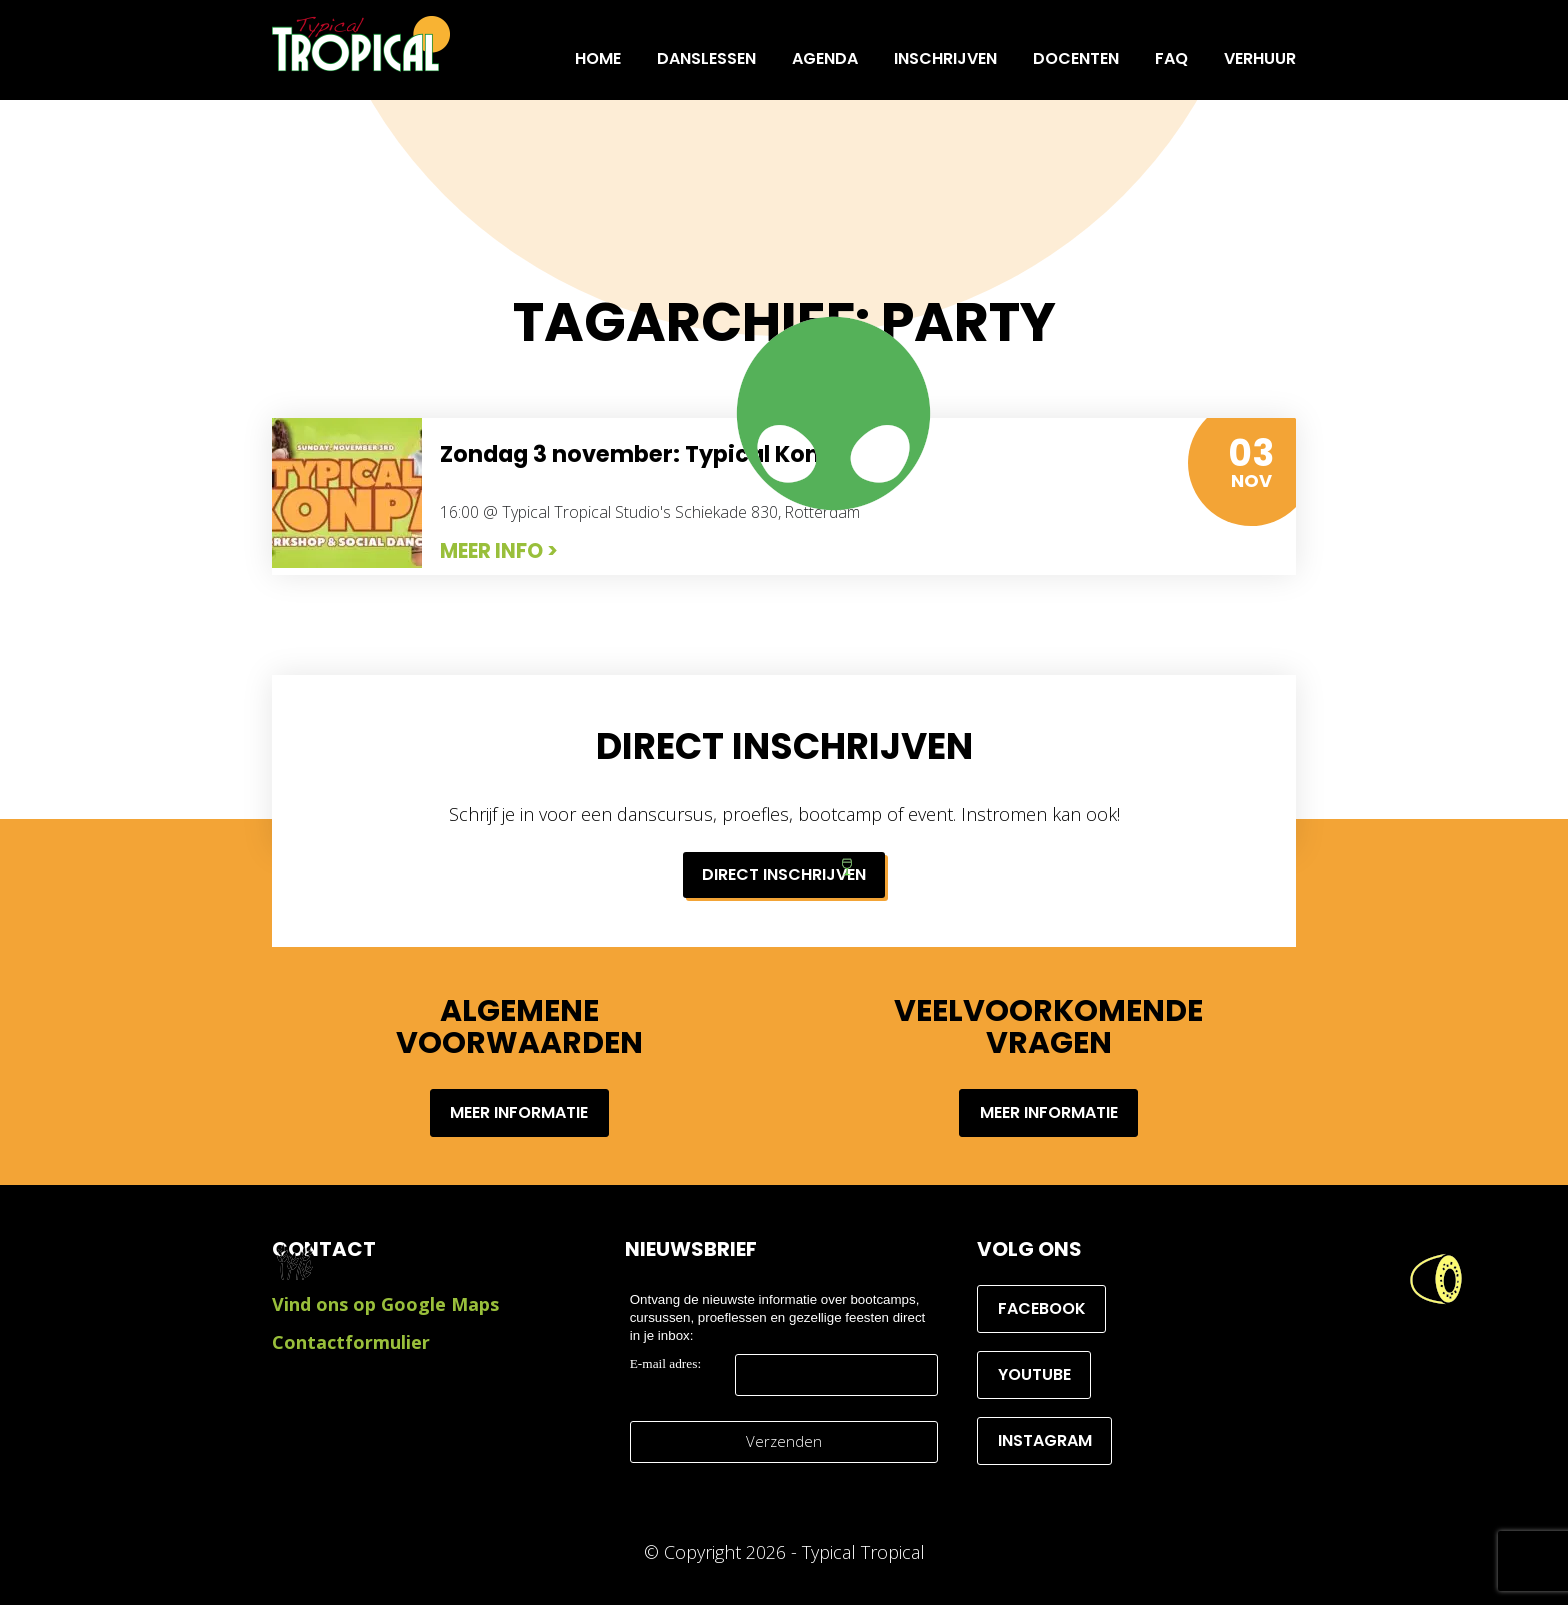  I want to click on select or summon a soul vessel item, so click(833, 413).